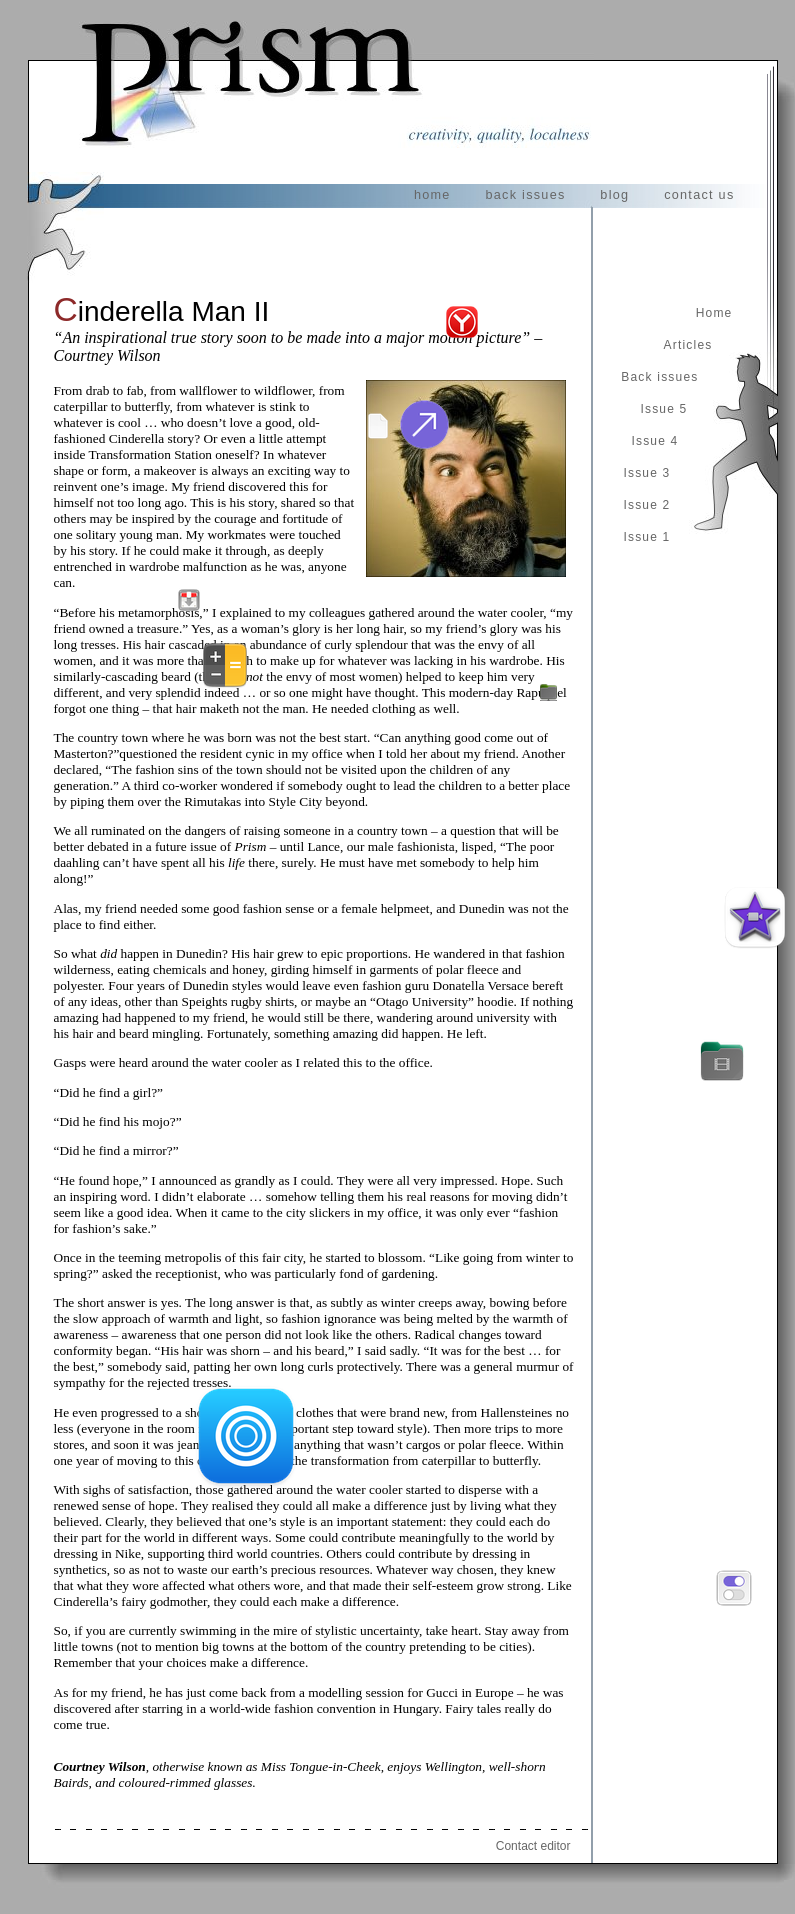 The height and width of the screenshot is (1914, 795). Describe the element at coordinates (246, 1436) in the screenshot. I see `open zen browser (twilight variant)` at that location.